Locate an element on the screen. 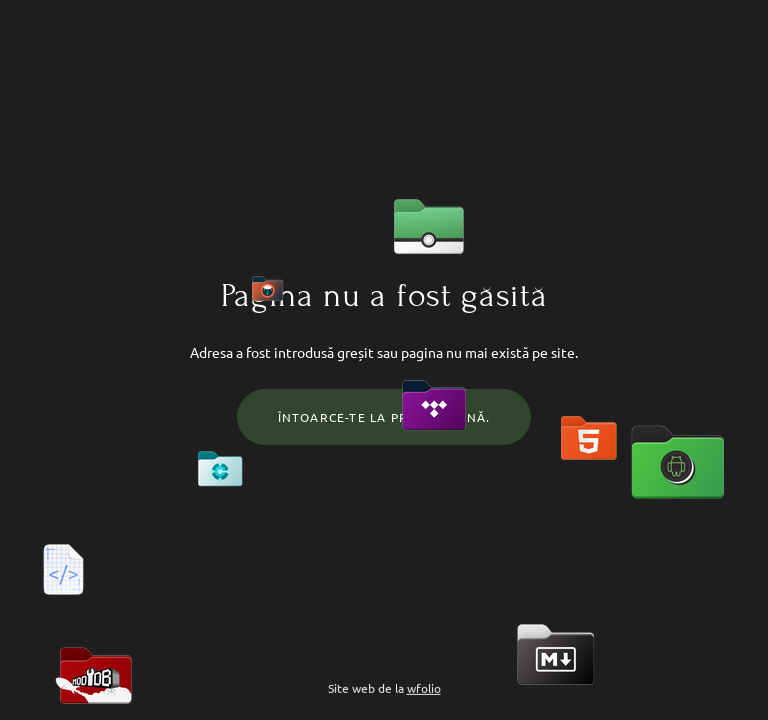  open android oreo system files folder is located at coordinates (677, 464).